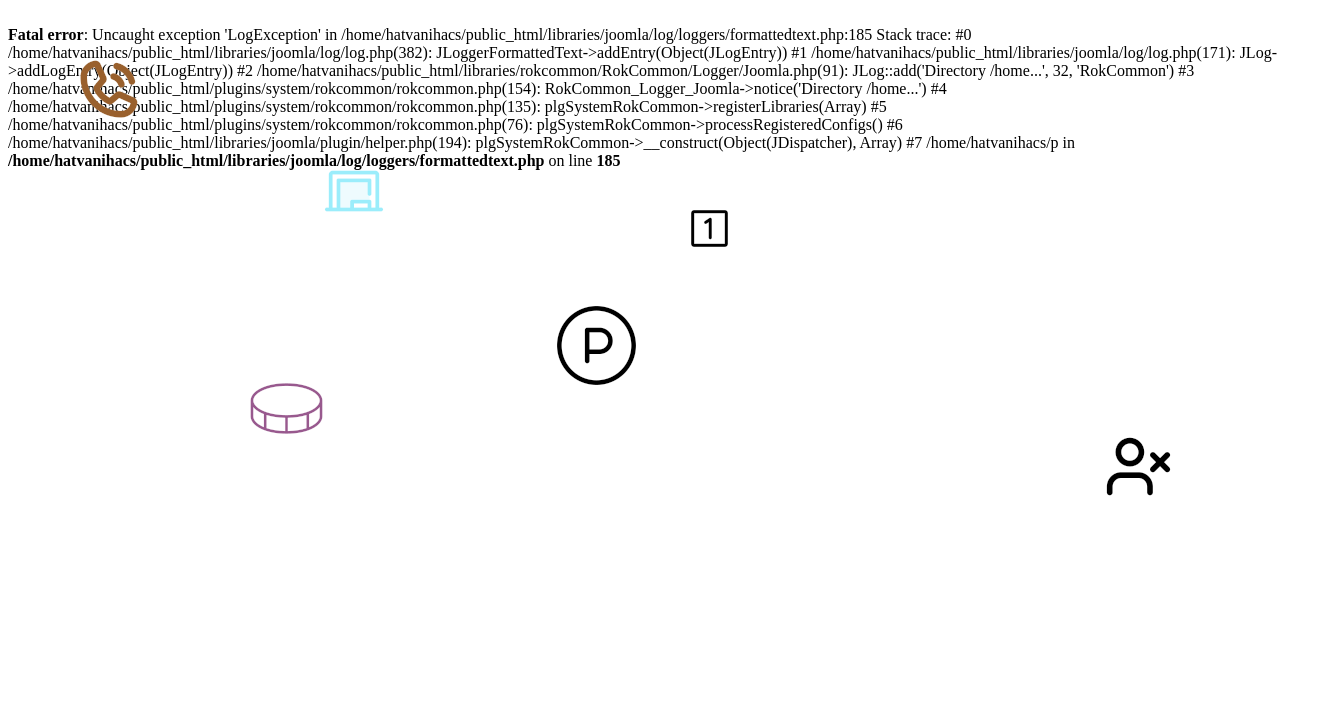 This screenshot has width=1344, height=720. What do you see at coordinates (110, 88) in the screenshot?
I see `make a phone call` at bounding box center [110, 88].